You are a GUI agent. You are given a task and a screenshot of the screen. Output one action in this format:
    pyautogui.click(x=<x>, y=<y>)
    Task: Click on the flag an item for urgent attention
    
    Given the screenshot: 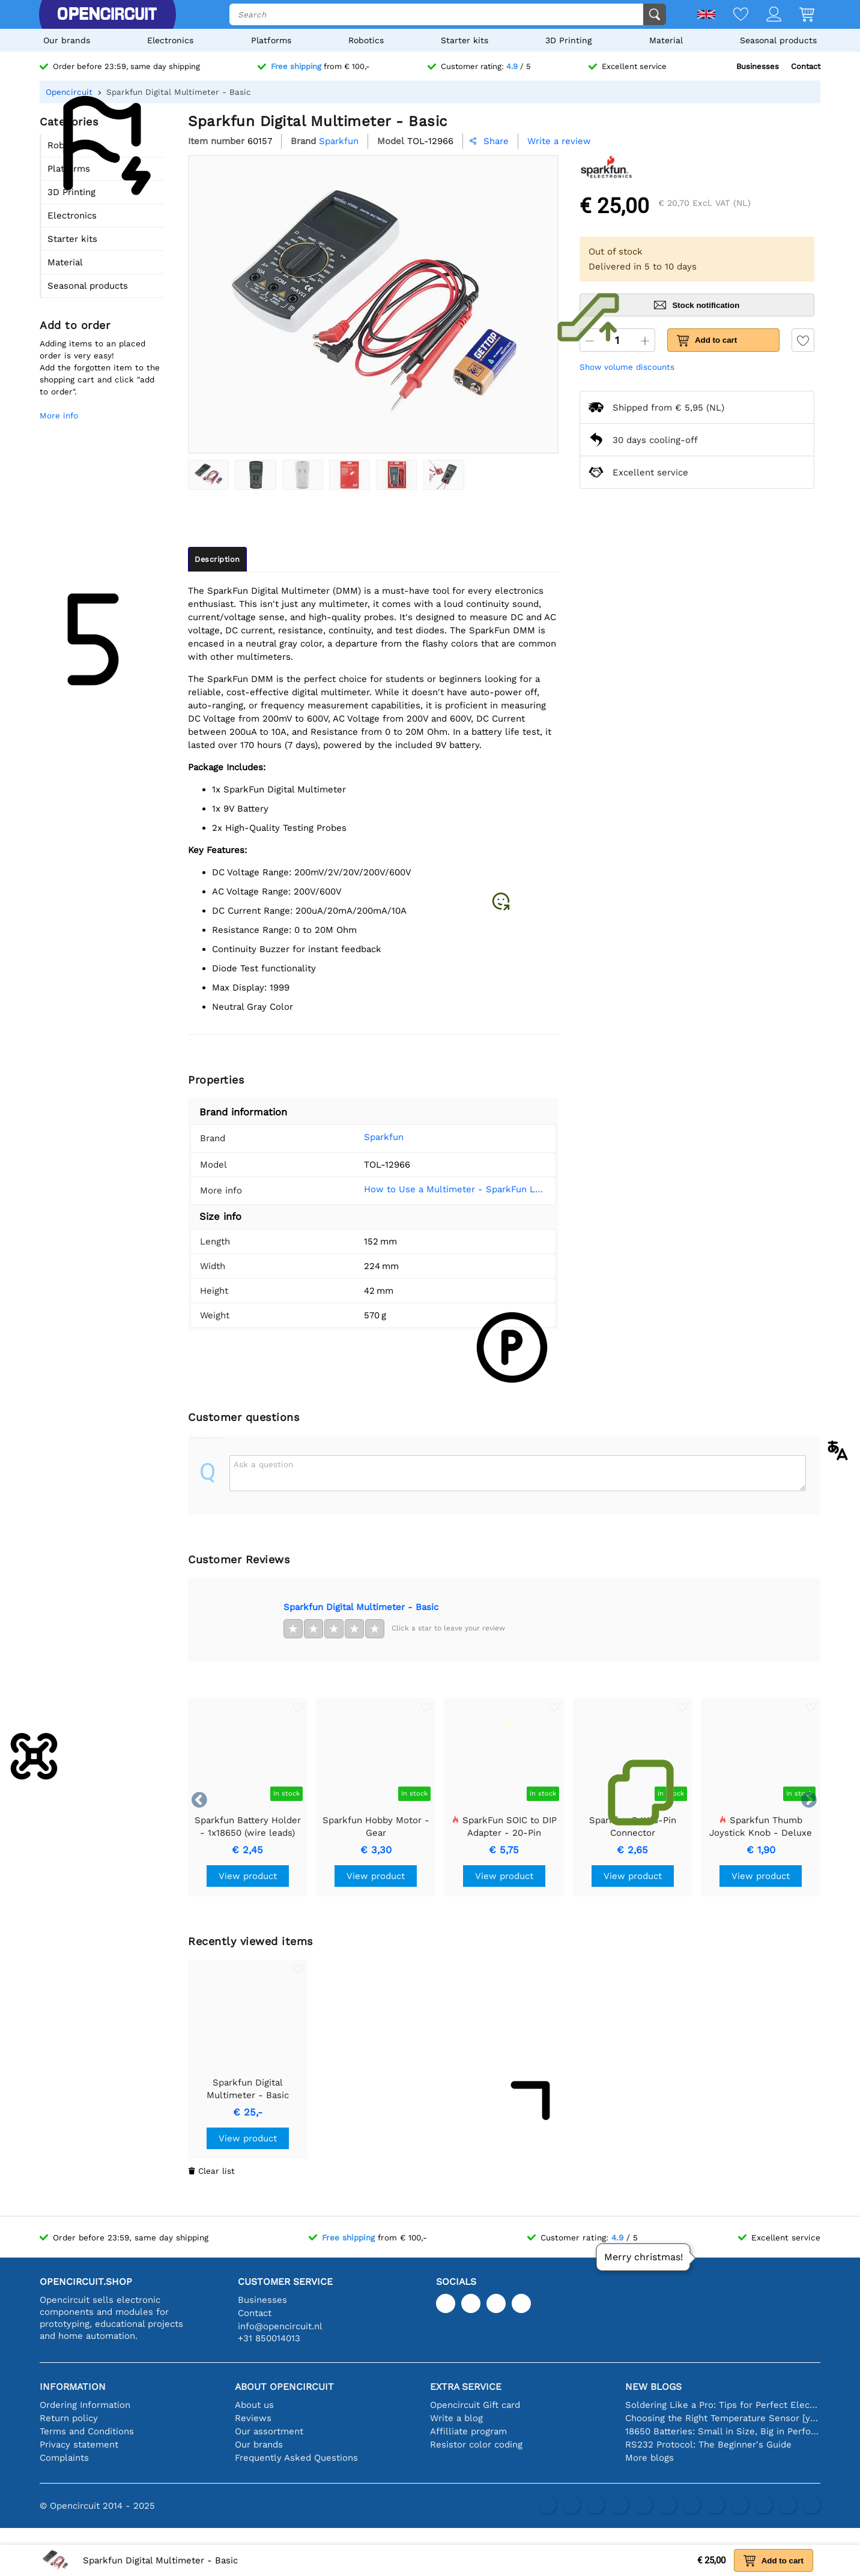 What is the action you would take?
    pyautogui.click(x=102, y=142)
    